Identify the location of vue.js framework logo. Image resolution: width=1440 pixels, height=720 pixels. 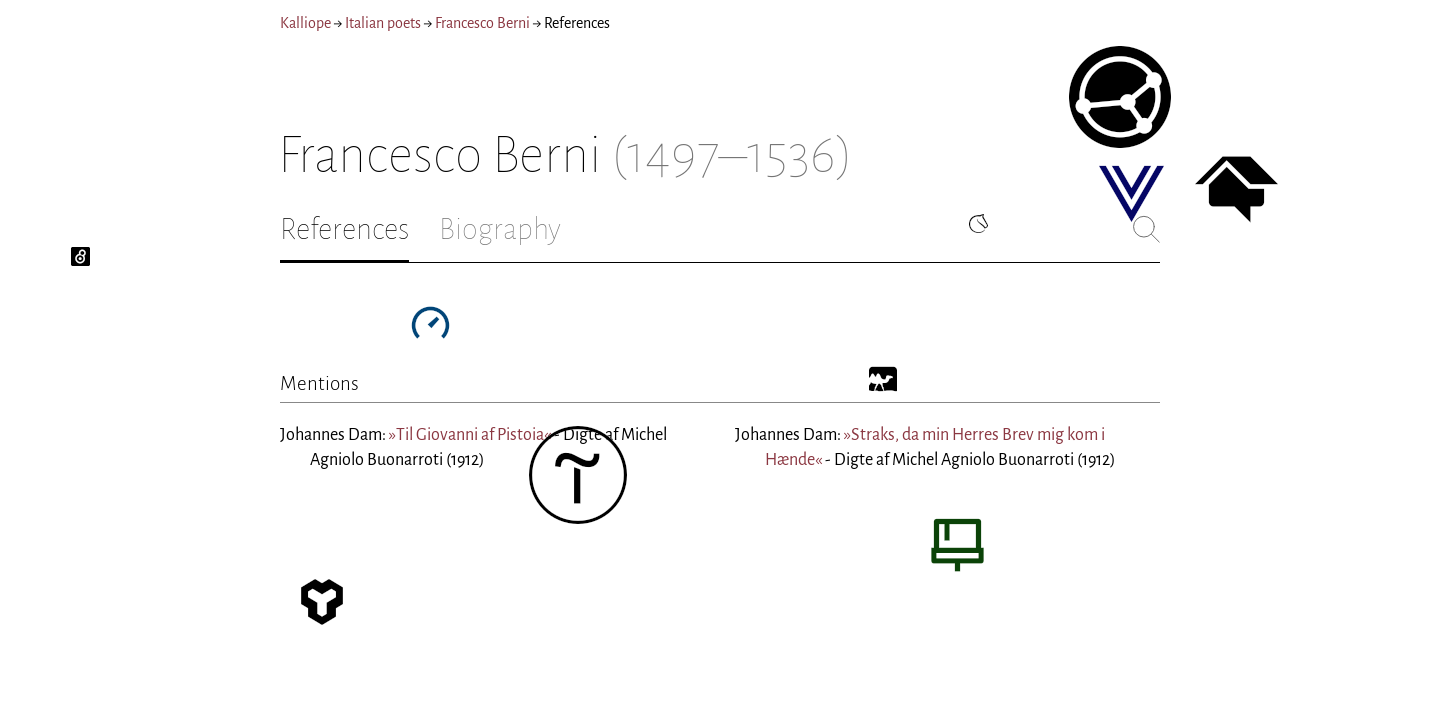
(1131, 192).